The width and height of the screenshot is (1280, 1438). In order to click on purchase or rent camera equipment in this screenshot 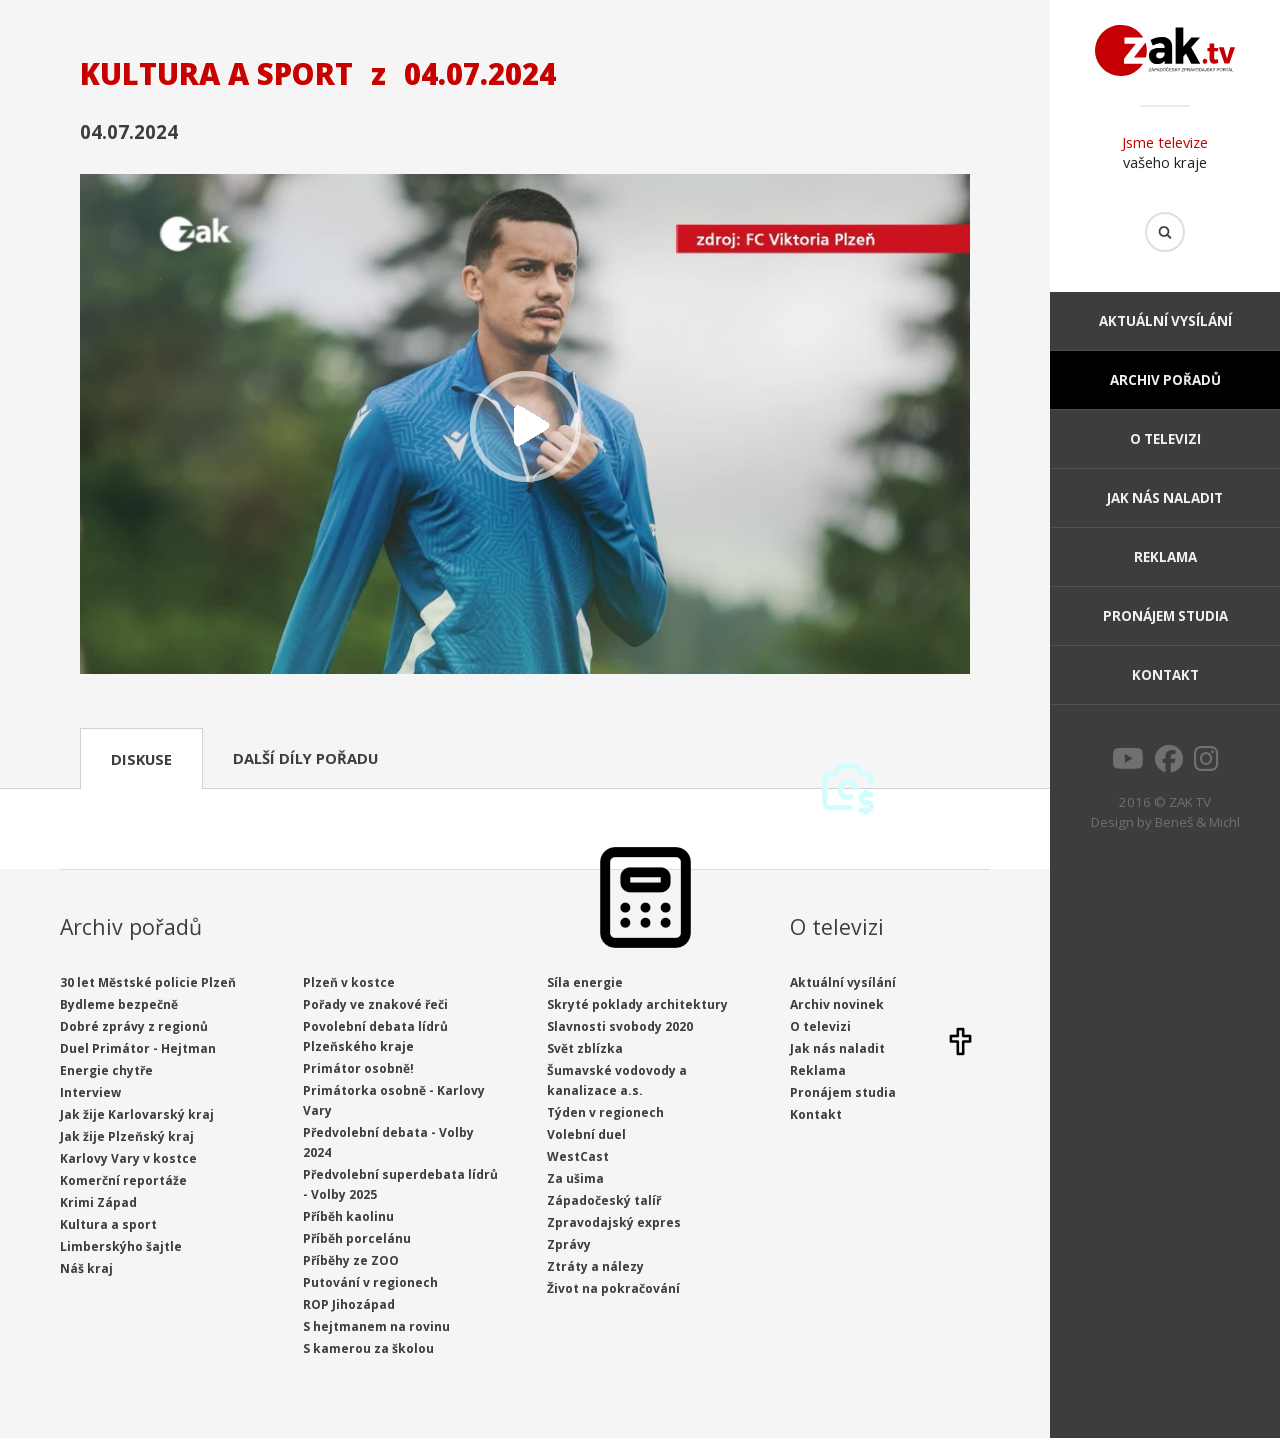, I will do `click(848, 787)`.